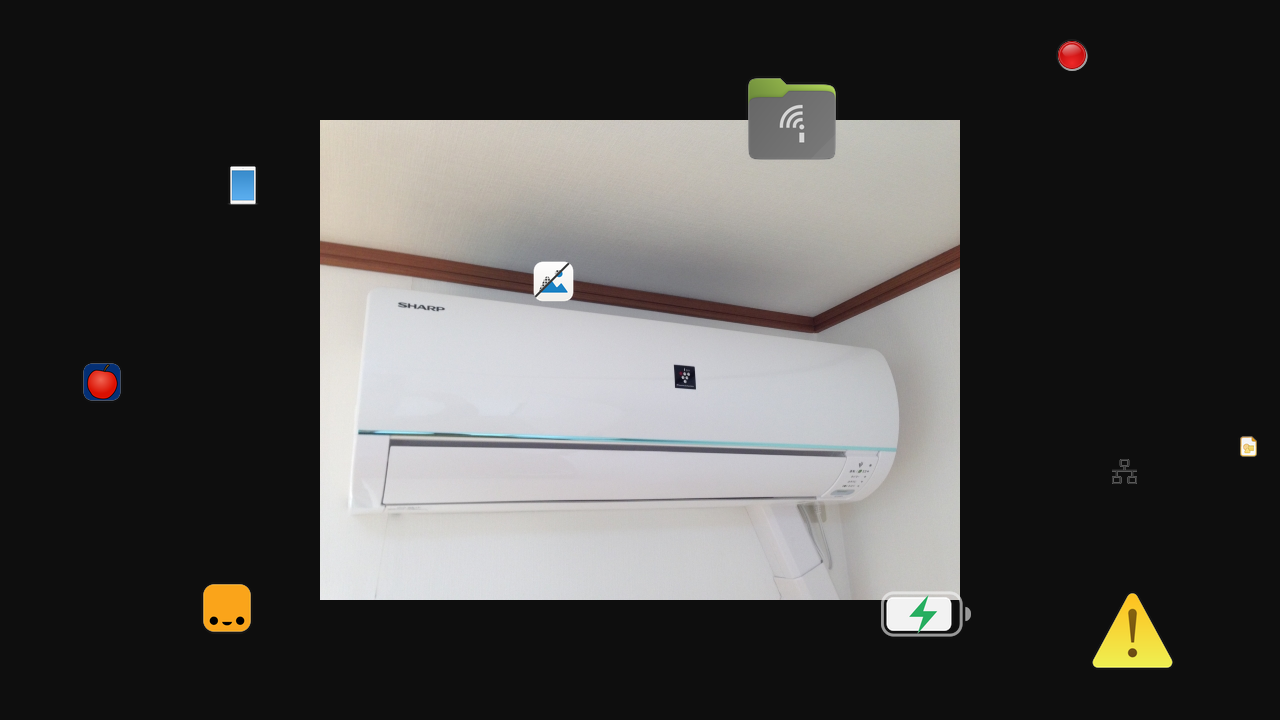 The image size is (1280, 720). I want to click on indicates a warning or caution message, so click(1132, 630).